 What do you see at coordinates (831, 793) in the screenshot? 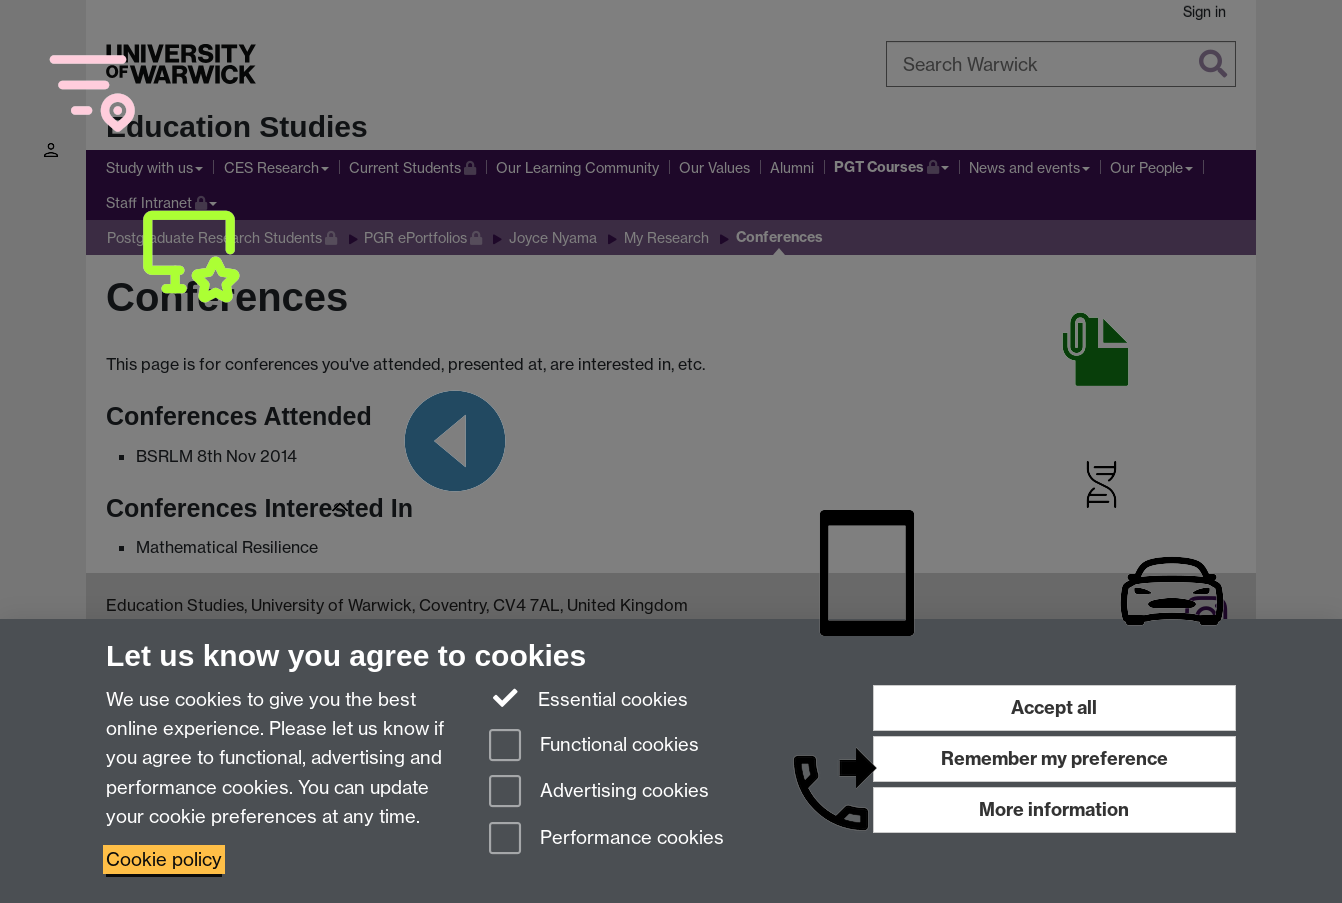
I see `call forwarding is enabled` at bounding box center [831, 793].